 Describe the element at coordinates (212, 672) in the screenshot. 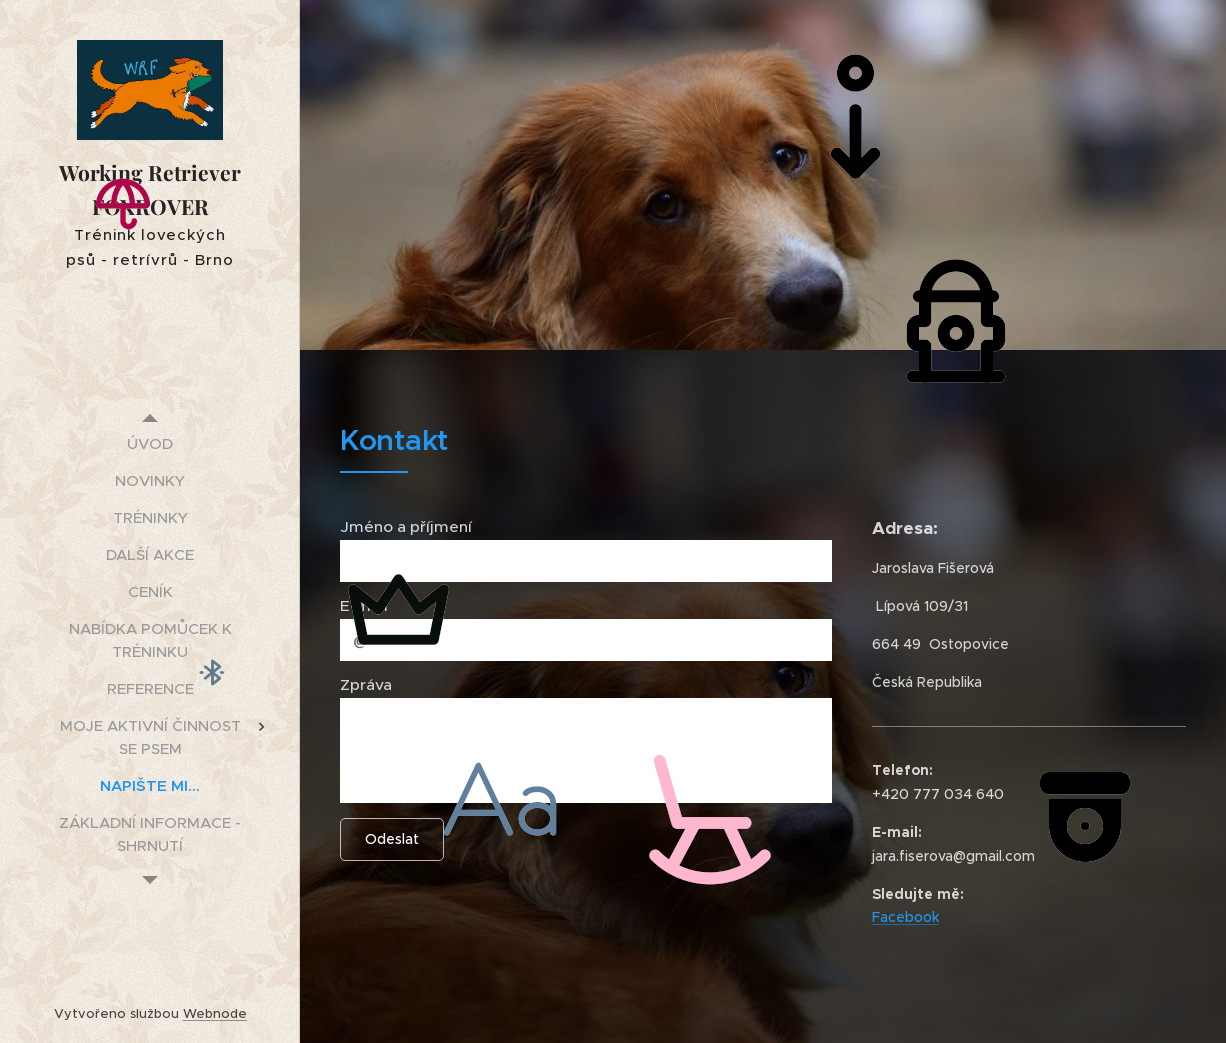

I see `indicates an active bluetooth connection` at that location.